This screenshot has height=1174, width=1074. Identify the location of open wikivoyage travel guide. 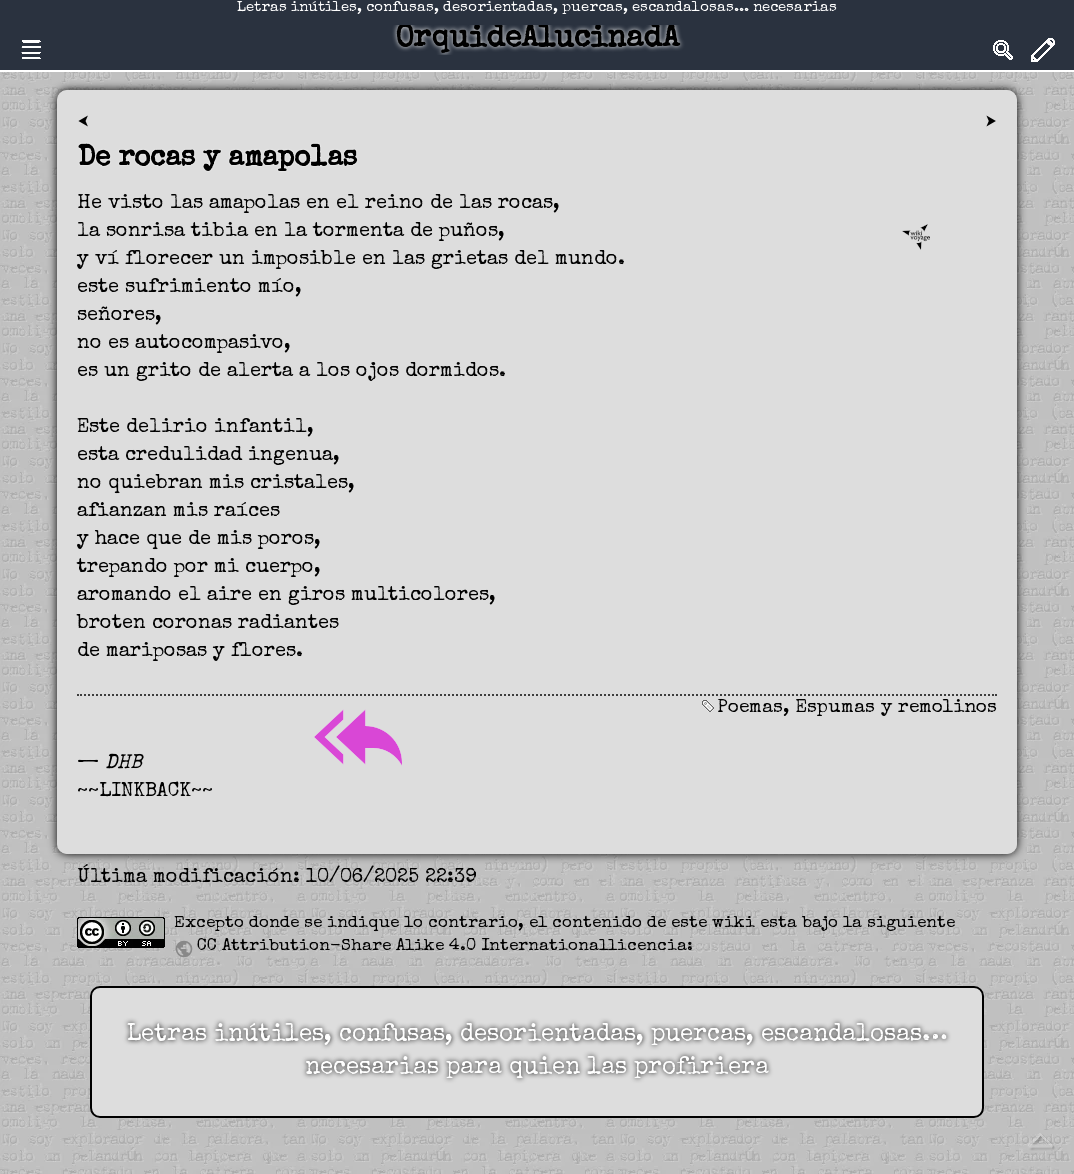
(916, 237).